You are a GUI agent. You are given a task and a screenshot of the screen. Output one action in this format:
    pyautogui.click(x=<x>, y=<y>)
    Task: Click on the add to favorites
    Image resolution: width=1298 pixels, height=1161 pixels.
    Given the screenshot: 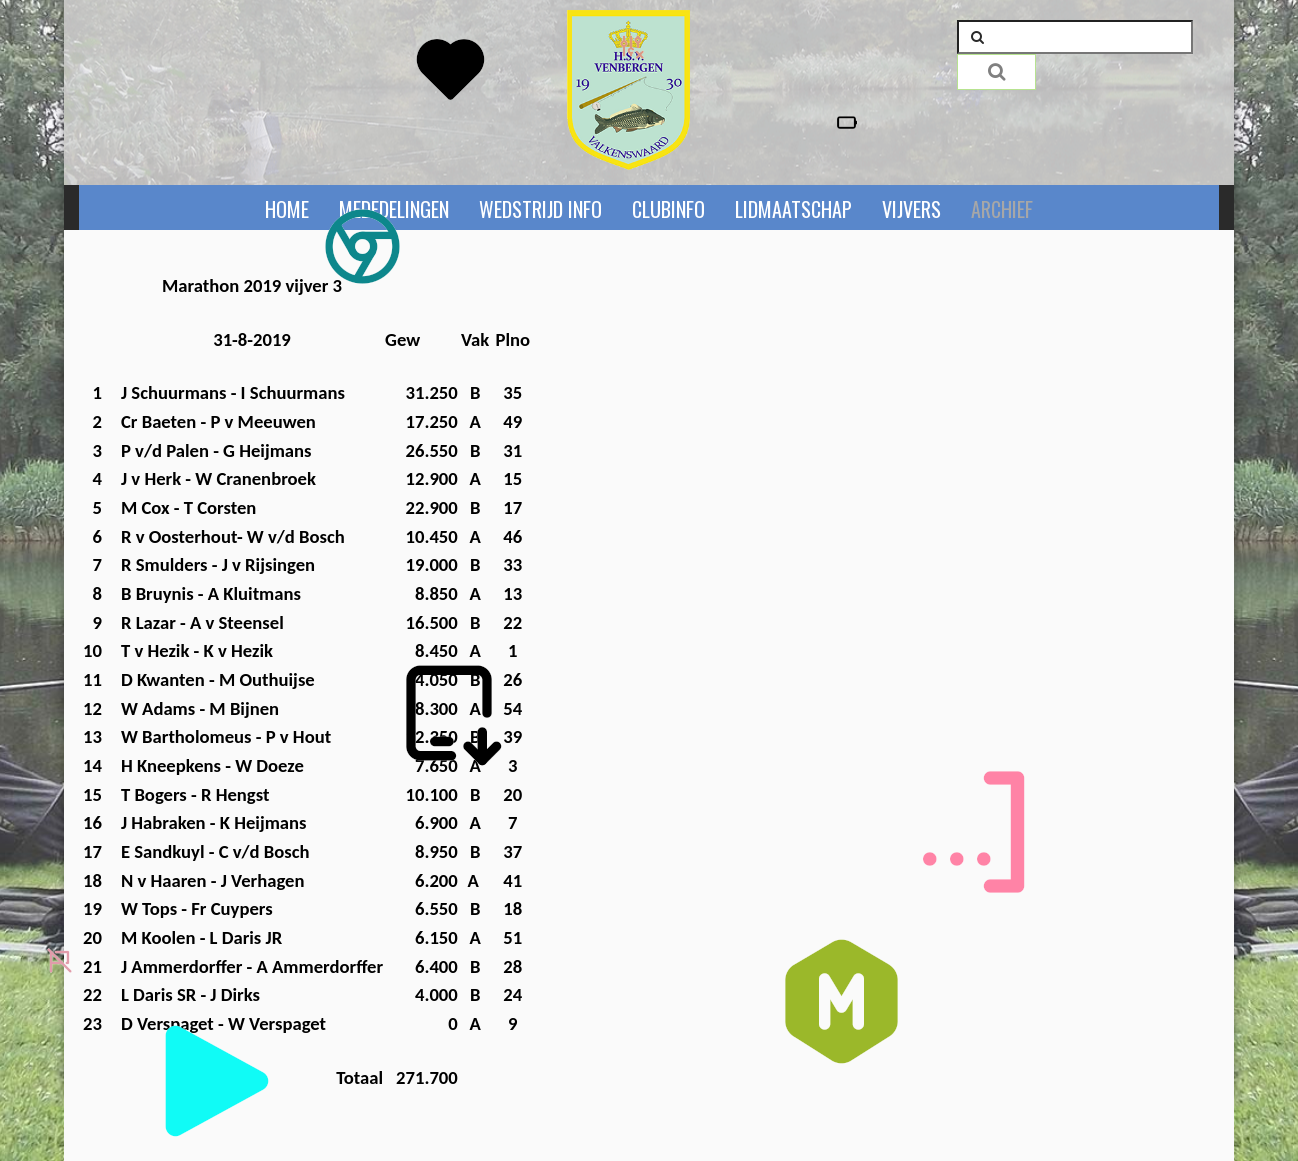 What is the action you would take?
    pyautogui.click(x=450, y=69)
    